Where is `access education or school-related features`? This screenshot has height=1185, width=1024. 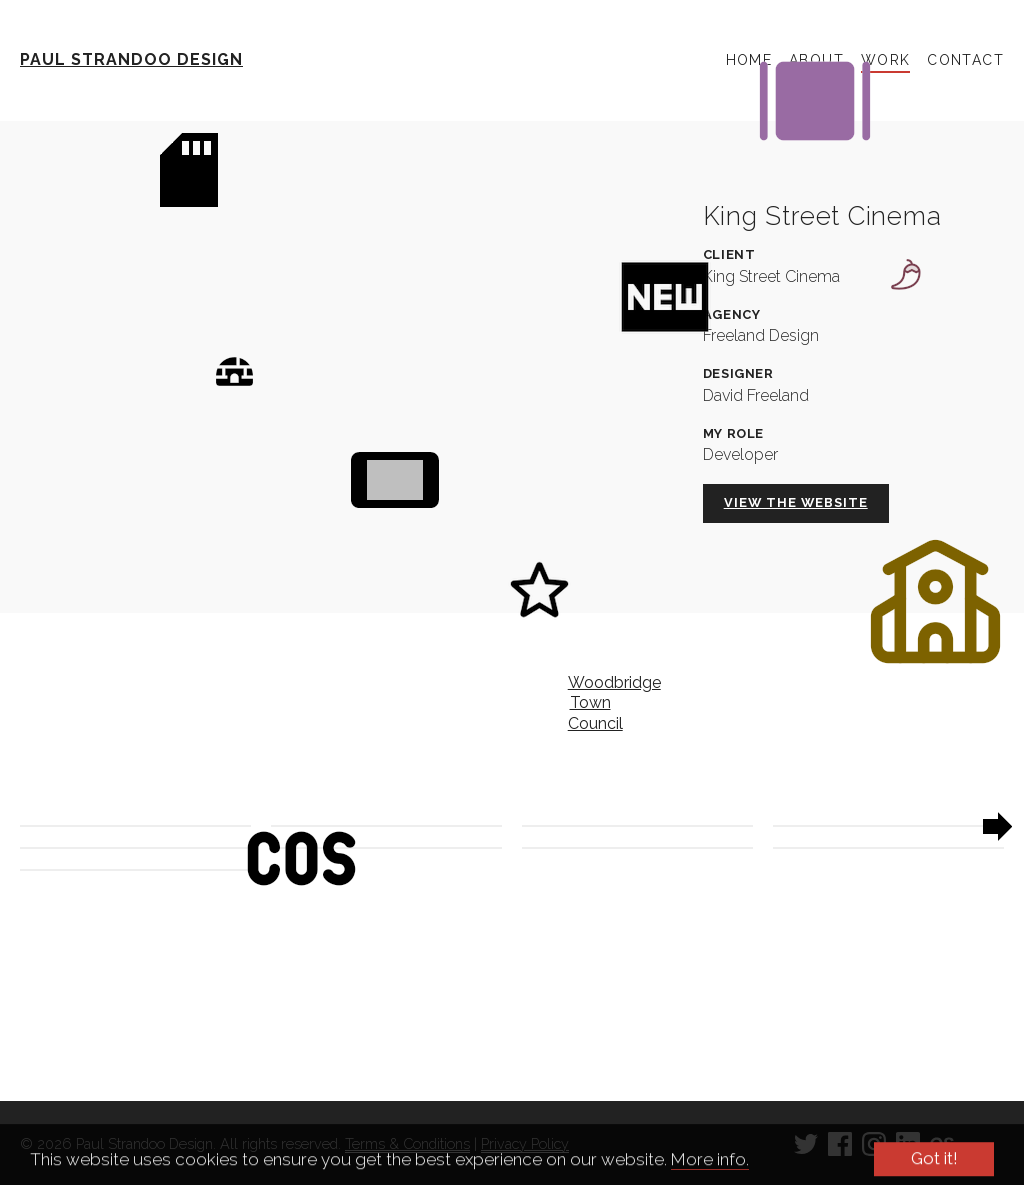 access education or school-related features is located at coordinates (935, 604).